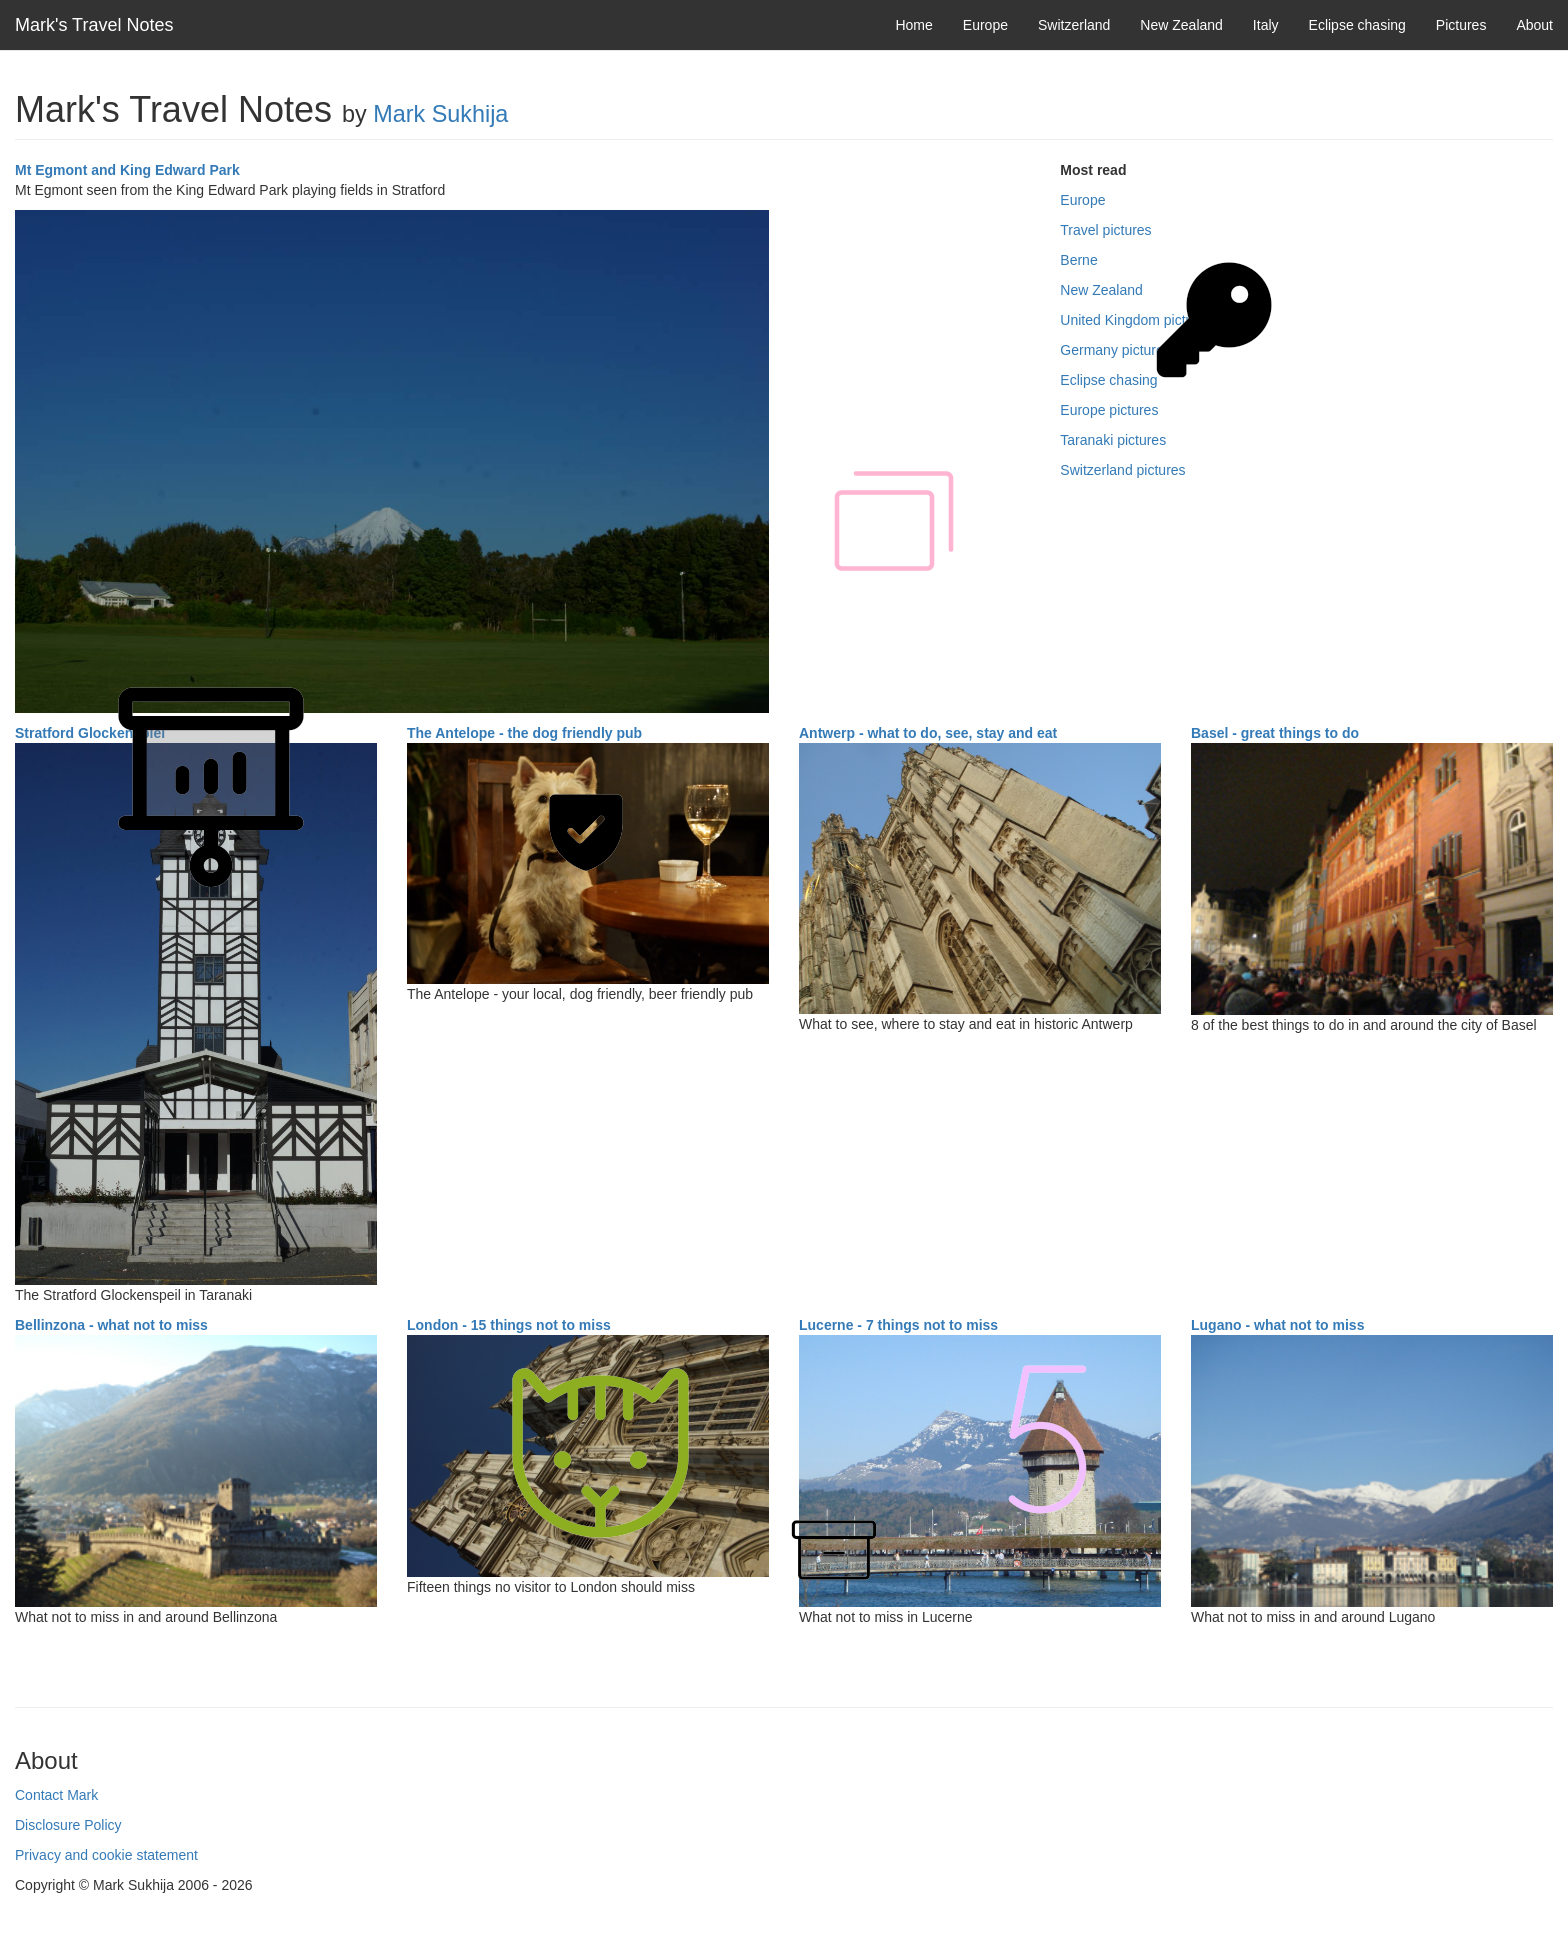 The height and width of the screenshot is (1945, 1568). I want to click on view stacked cards or layers, so click(894, 521).